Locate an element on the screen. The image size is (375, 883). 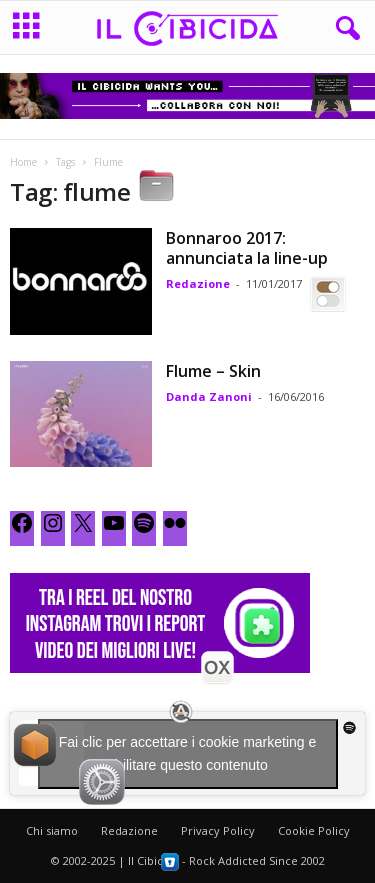
open enpass password manager is located at coordinates (170, 862).